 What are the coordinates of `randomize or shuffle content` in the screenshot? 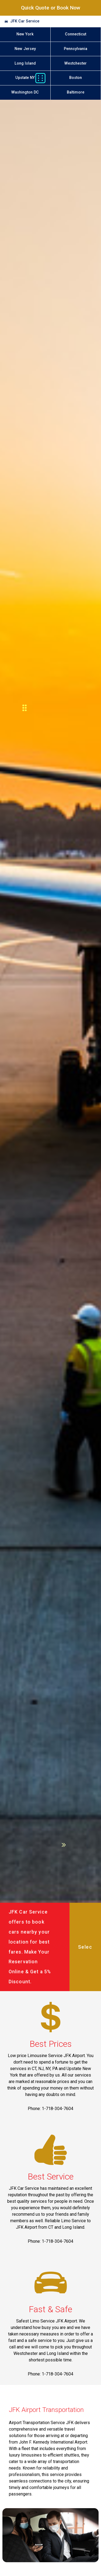 It's located at (40, 78).